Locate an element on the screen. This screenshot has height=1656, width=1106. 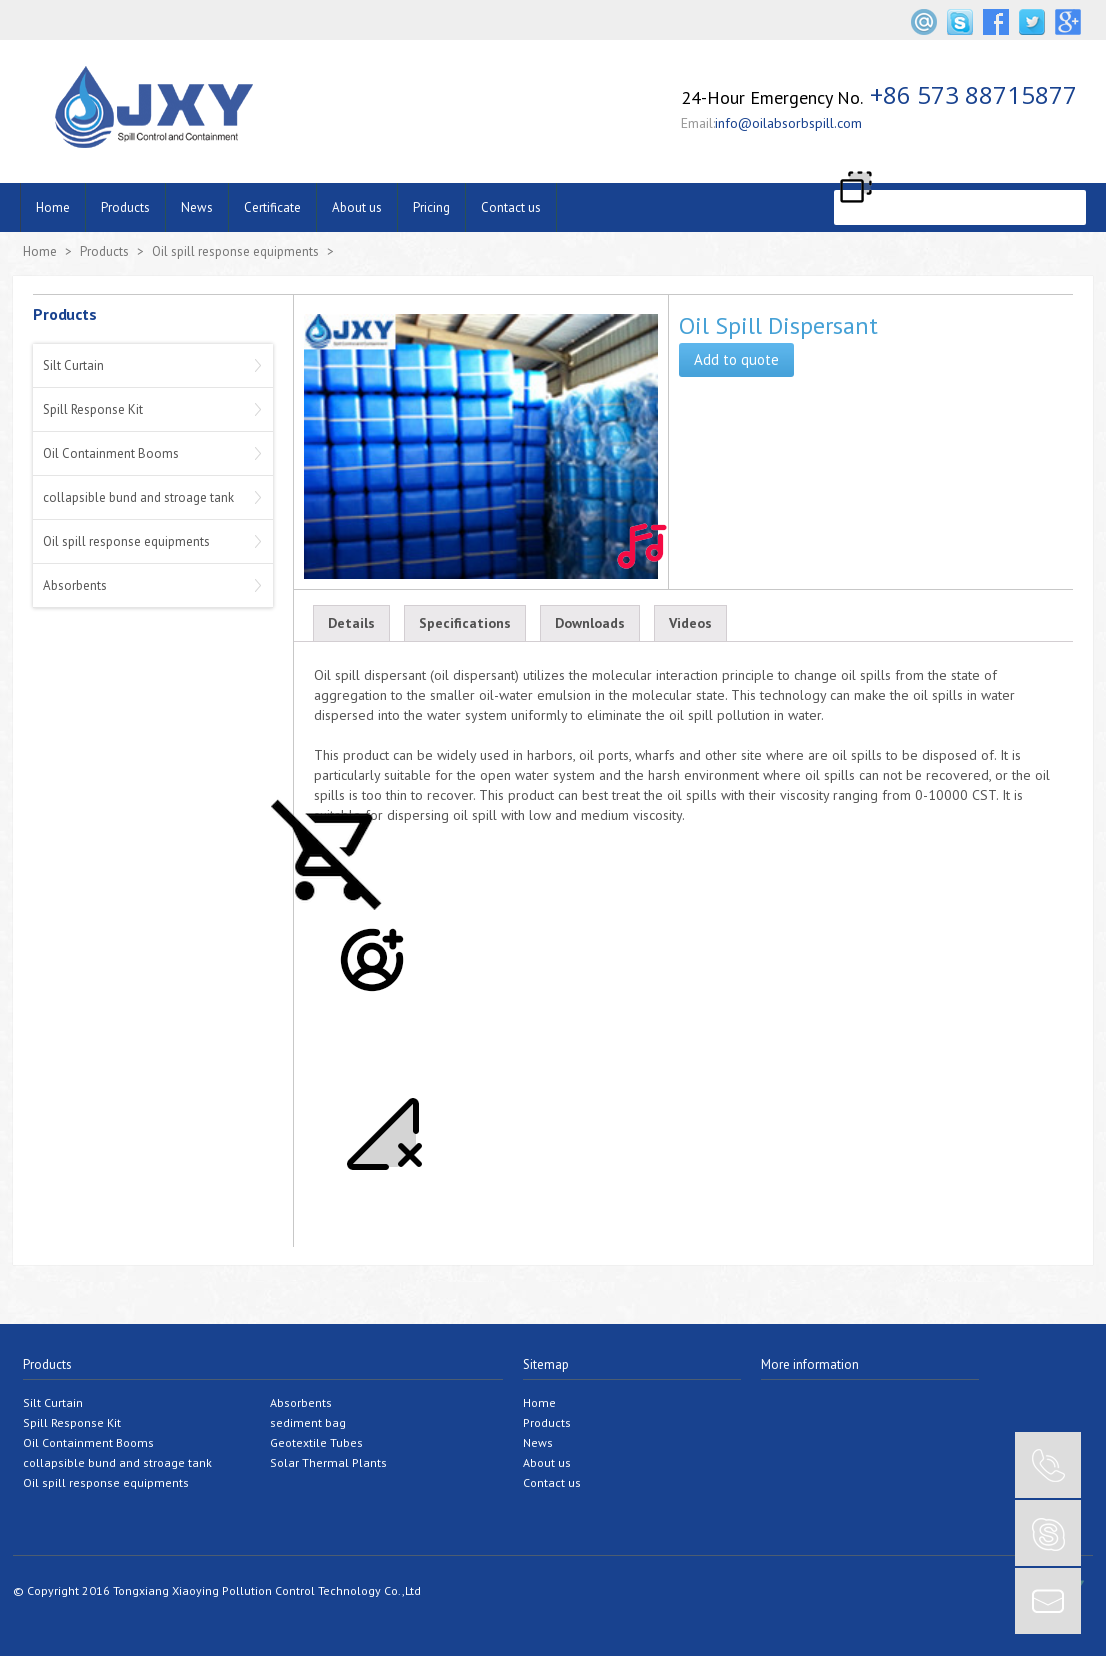
no cellular signal available is located at coordinates (389, 1137).